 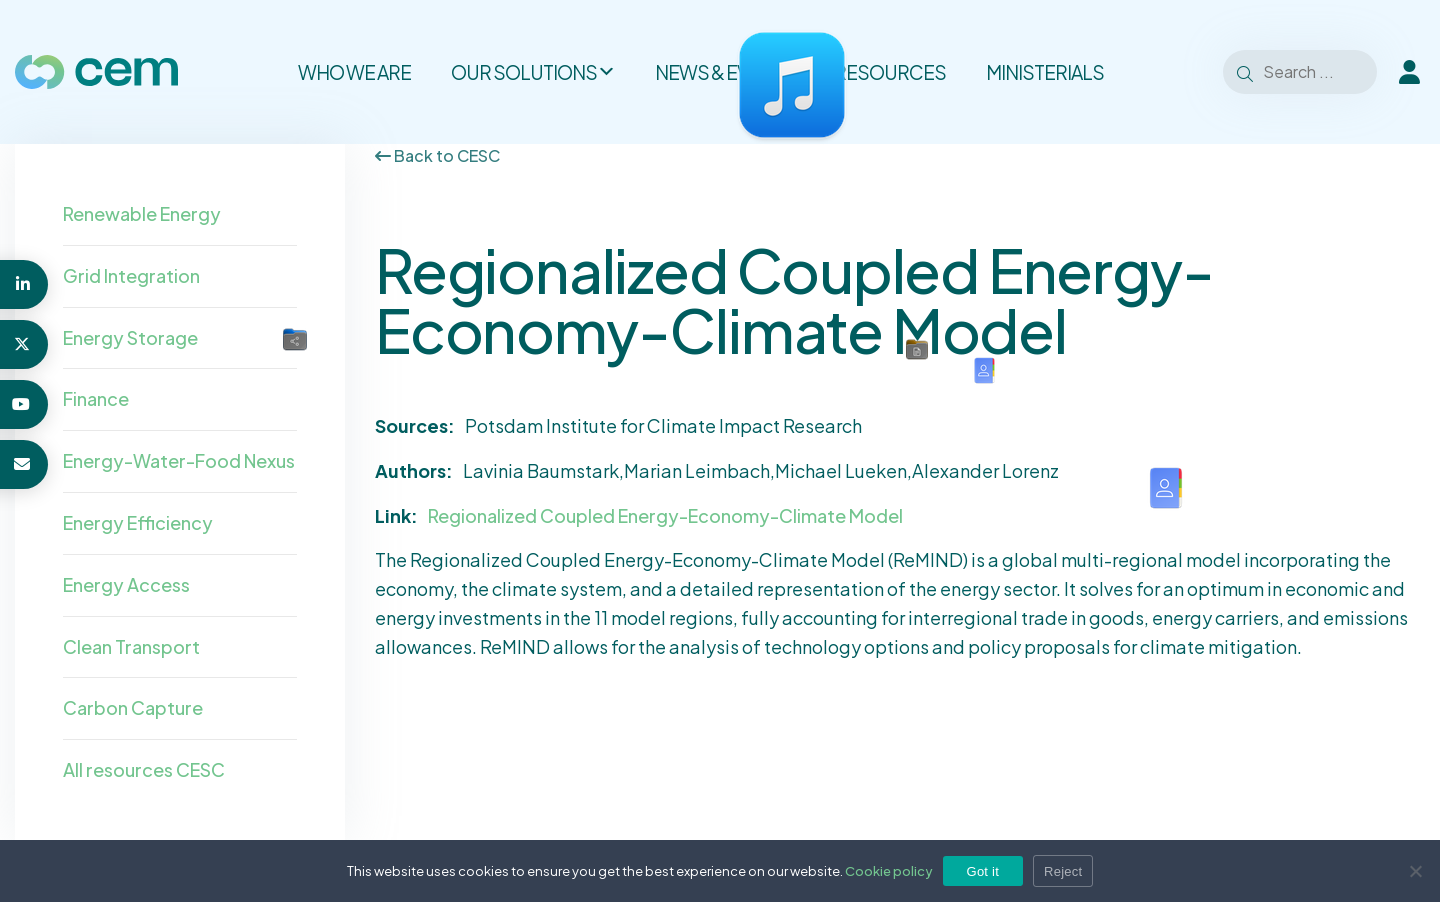 I want to click on open playmymusic app, so click(x=792, y=85).